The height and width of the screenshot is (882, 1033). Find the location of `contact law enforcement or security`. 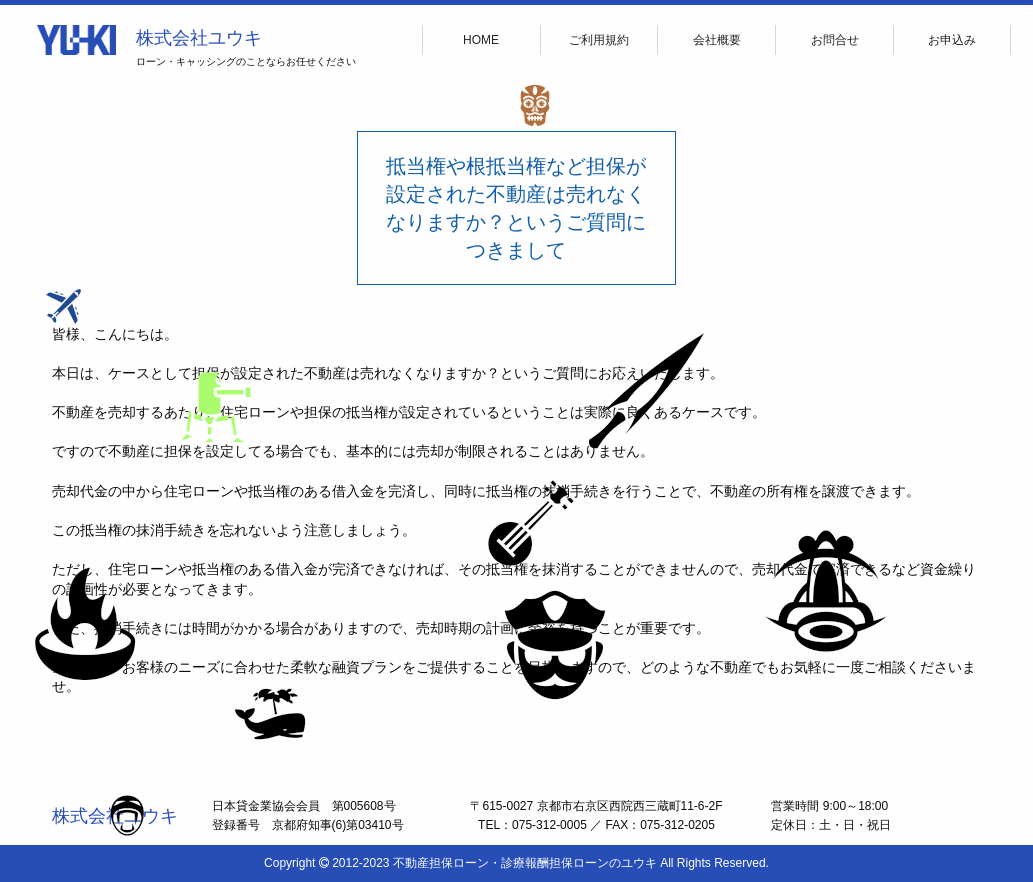

contact law enforcement or security is located at coordinates (555, 645).